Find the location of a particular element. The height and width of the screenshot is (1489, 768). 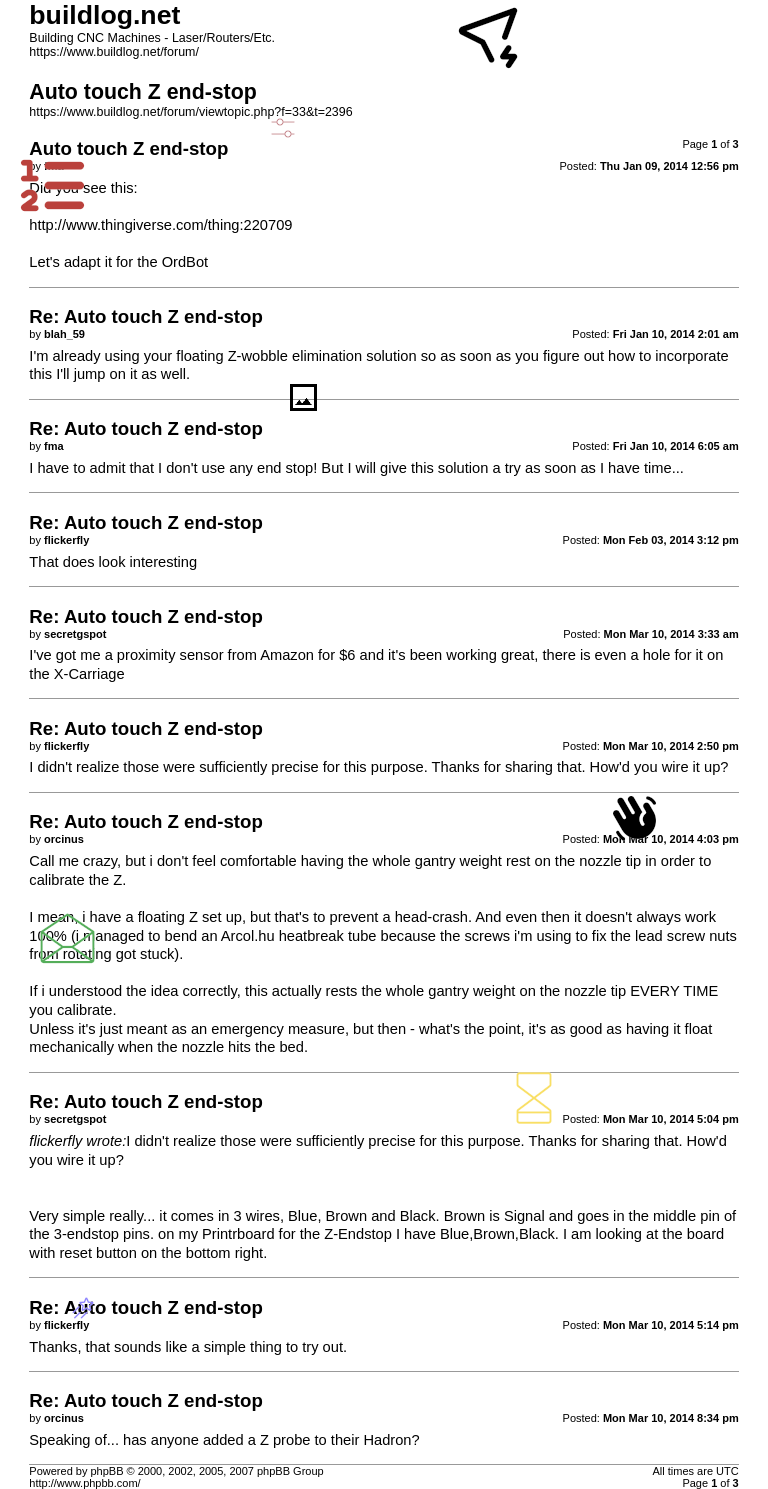

view original image without cropping is located at coordinates (303, 397).